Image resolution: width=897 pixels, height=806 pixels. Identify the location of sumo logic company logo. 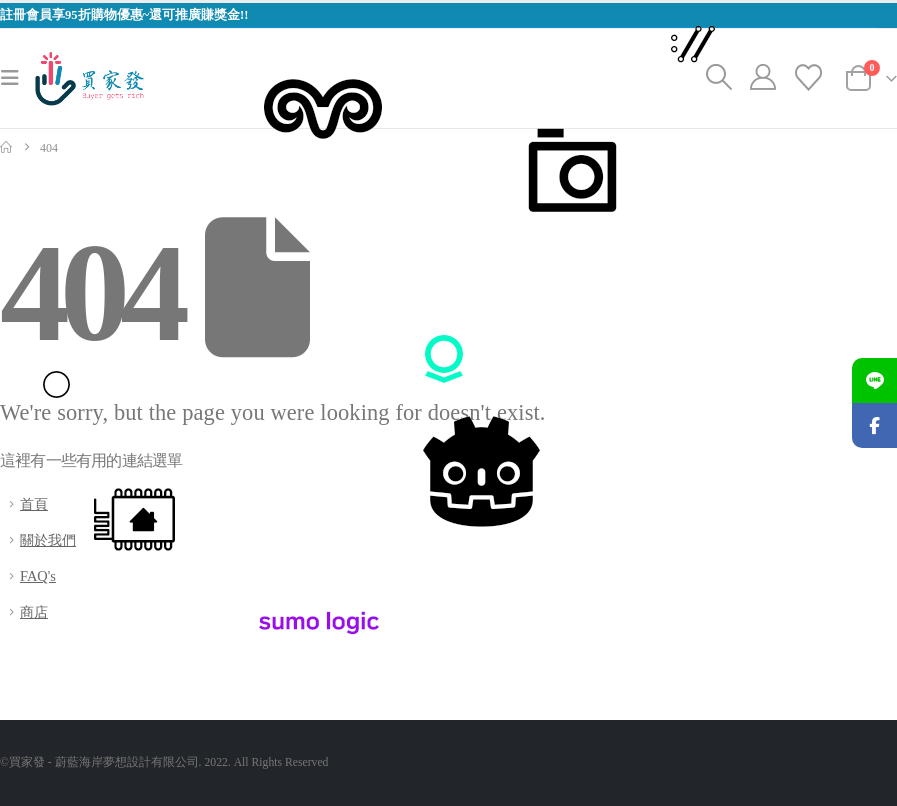
(319, 623).